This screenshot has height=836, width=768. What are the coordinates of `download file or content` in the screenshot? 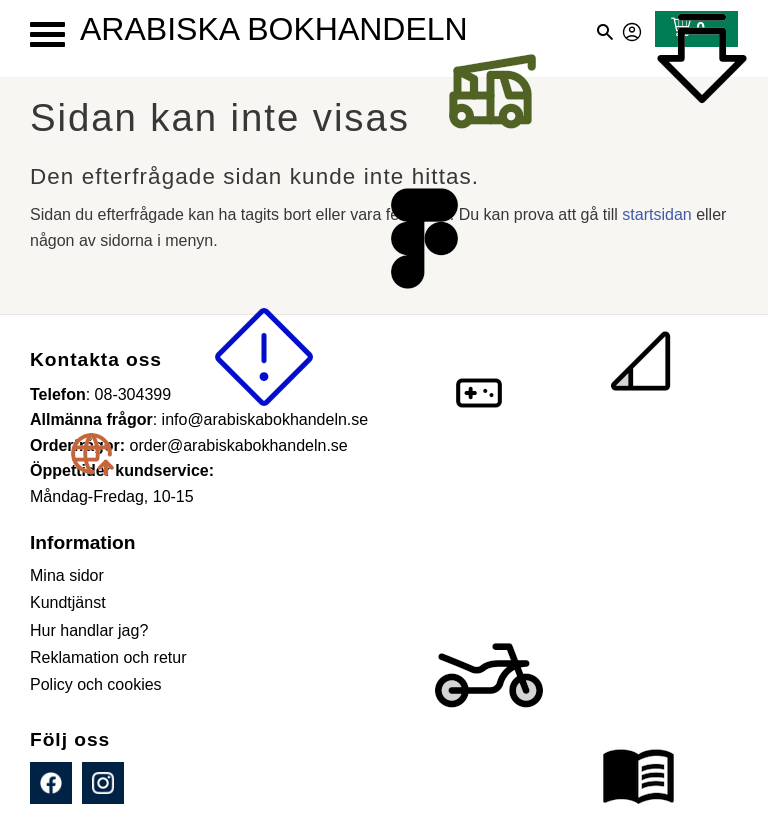 It's located at (702, 55).